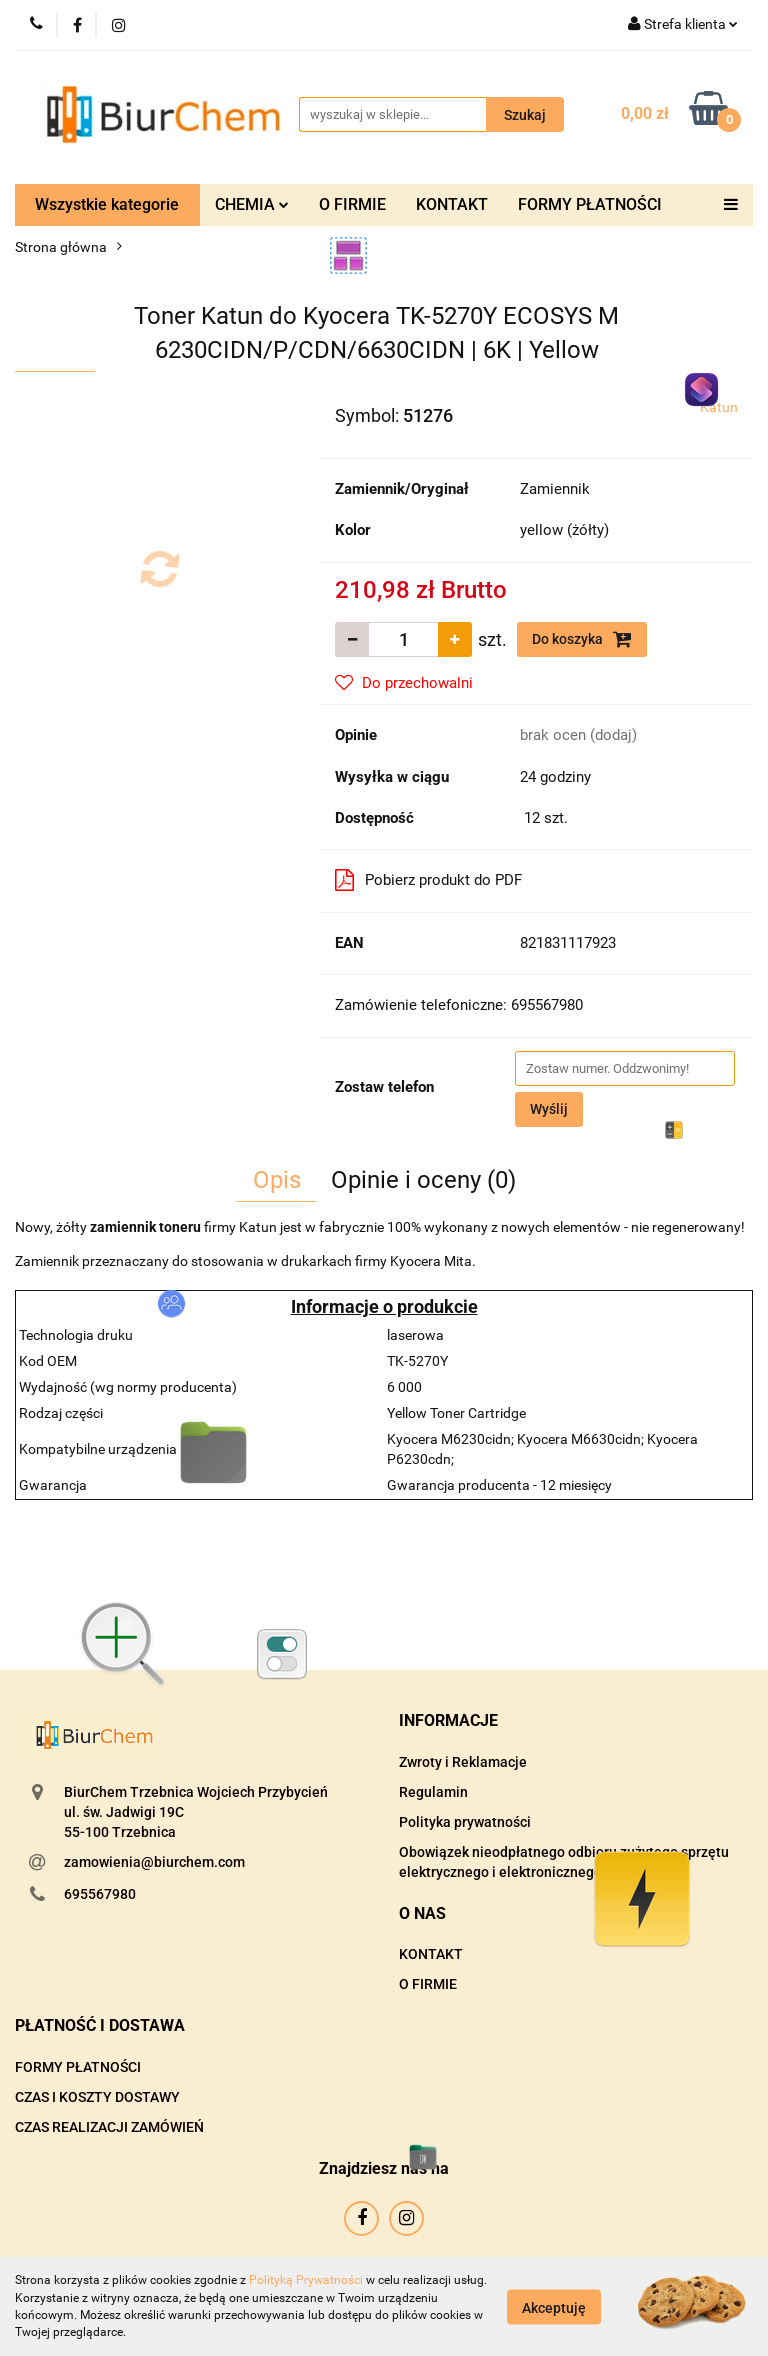 Image resolution: width=768 pixels, height=2356 pixels. Describe the element at coordinates (213, 1452) in the screenshot. I see `open file folder` at that location.